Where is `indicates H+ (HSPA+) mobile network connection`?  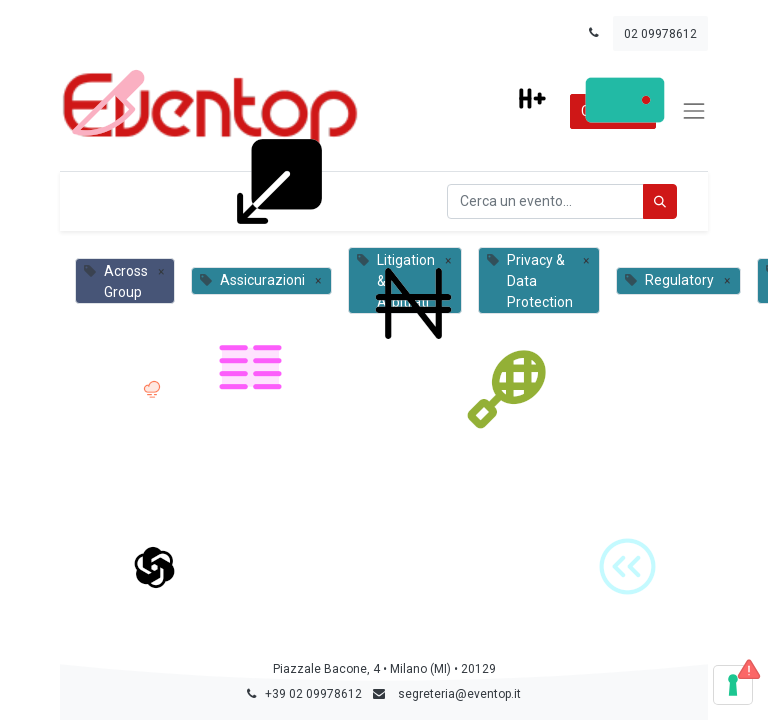 indicates H+ (HSPA+) mobile network connection is located at coordinates (531, 98).